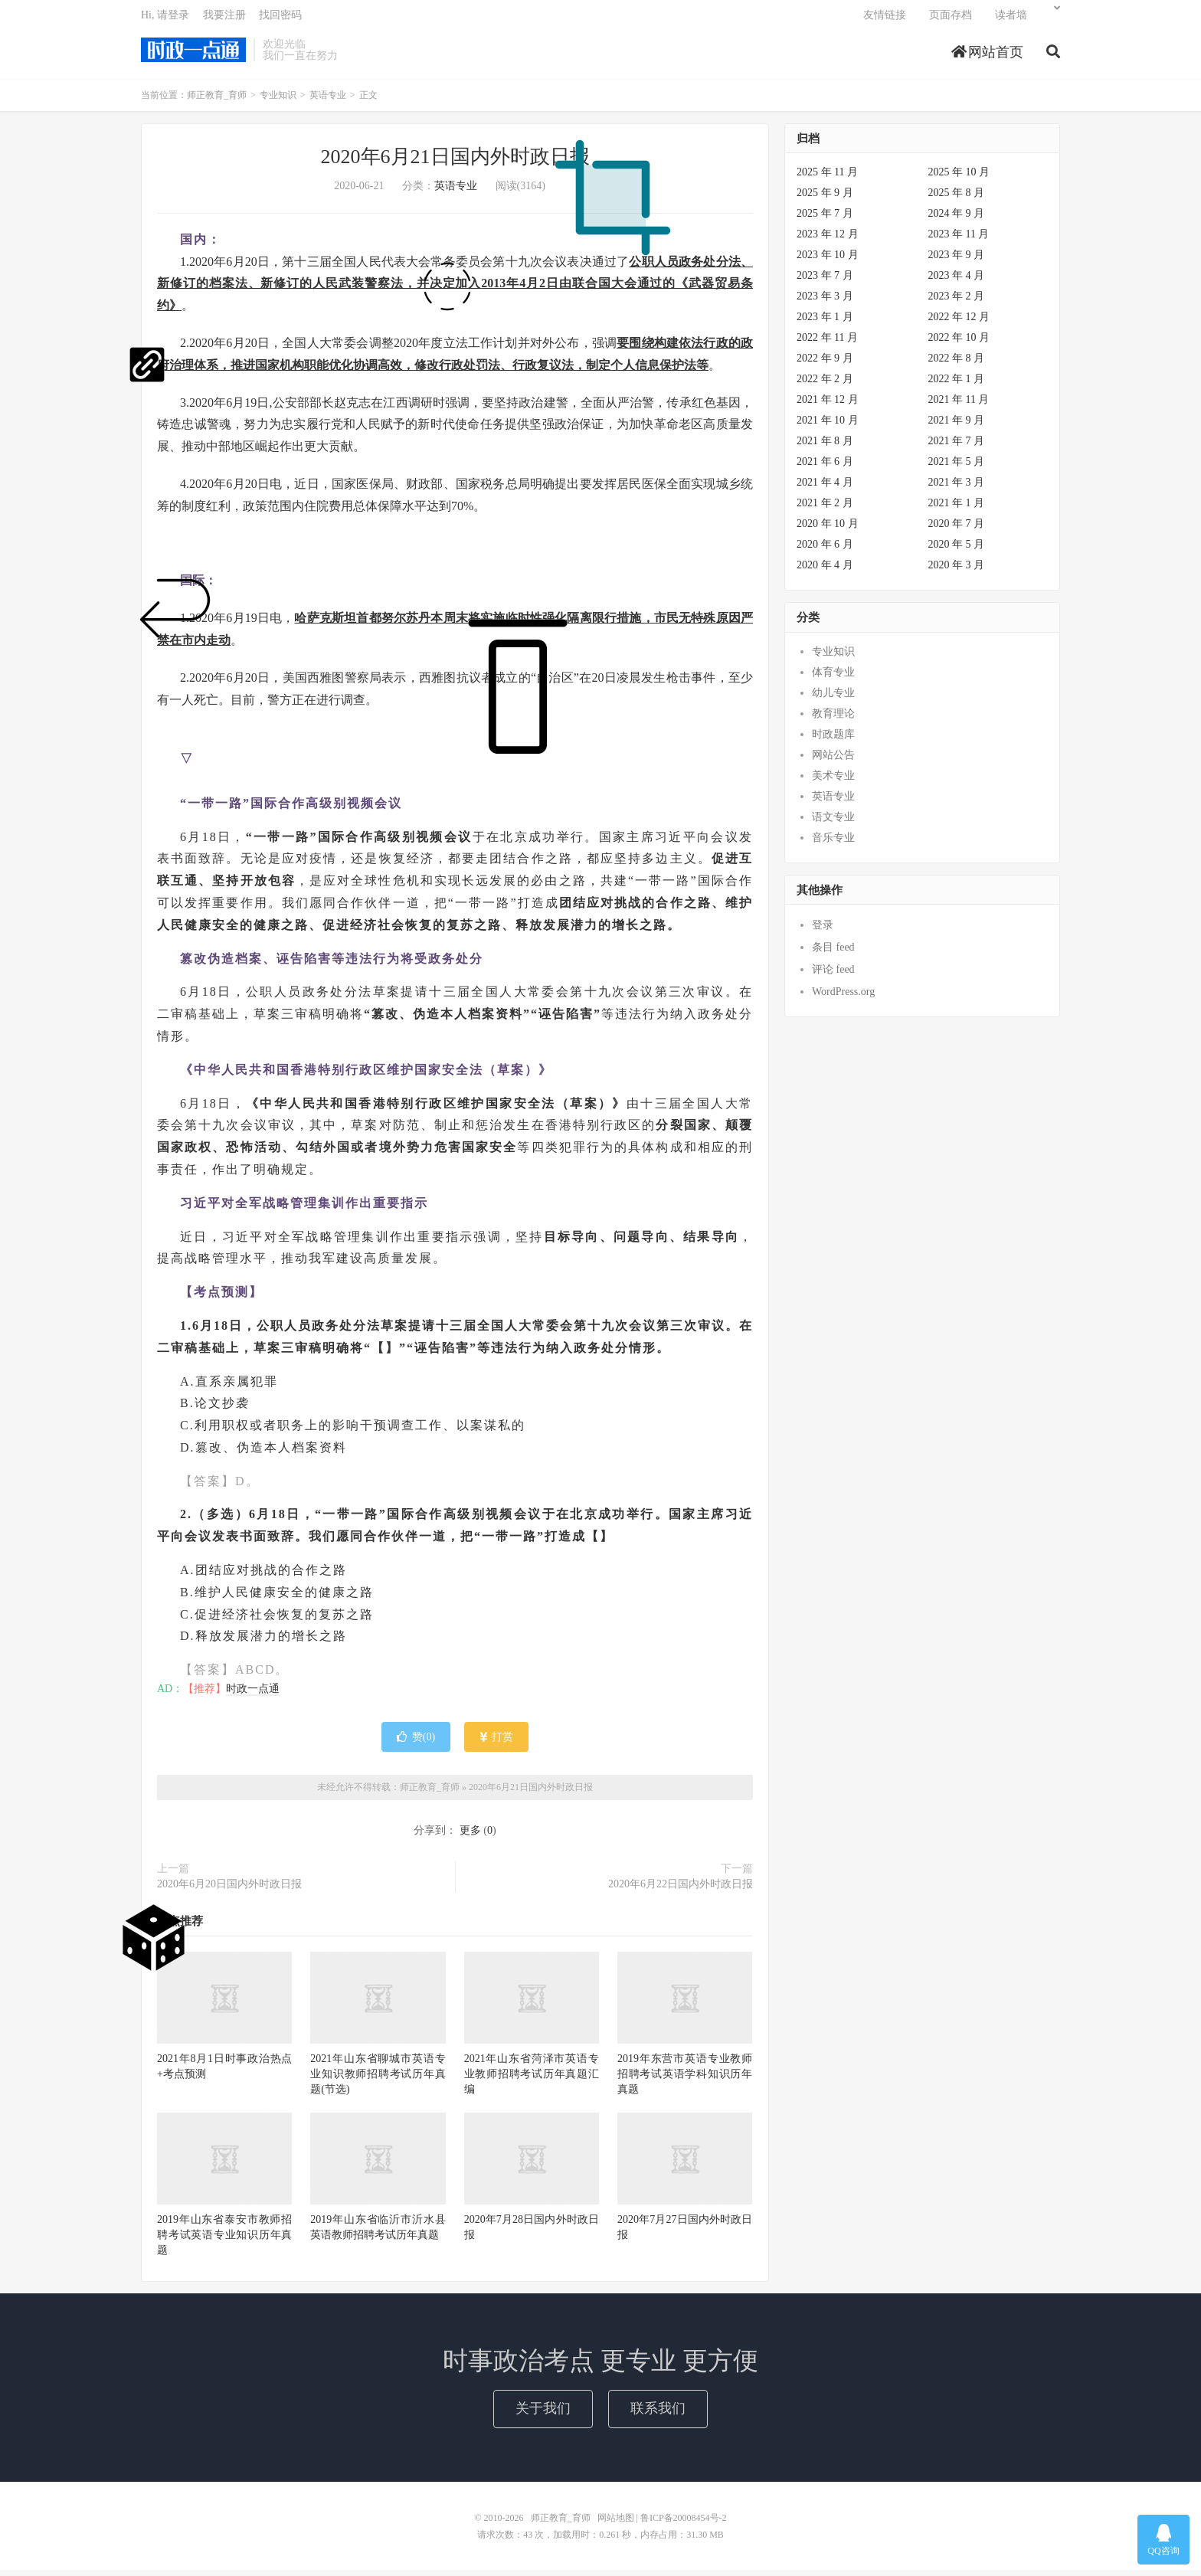 Image resolution: width=1201 pixels, height=2576 pixels. I want to click on copy link to clipboard, so click(147, 365).